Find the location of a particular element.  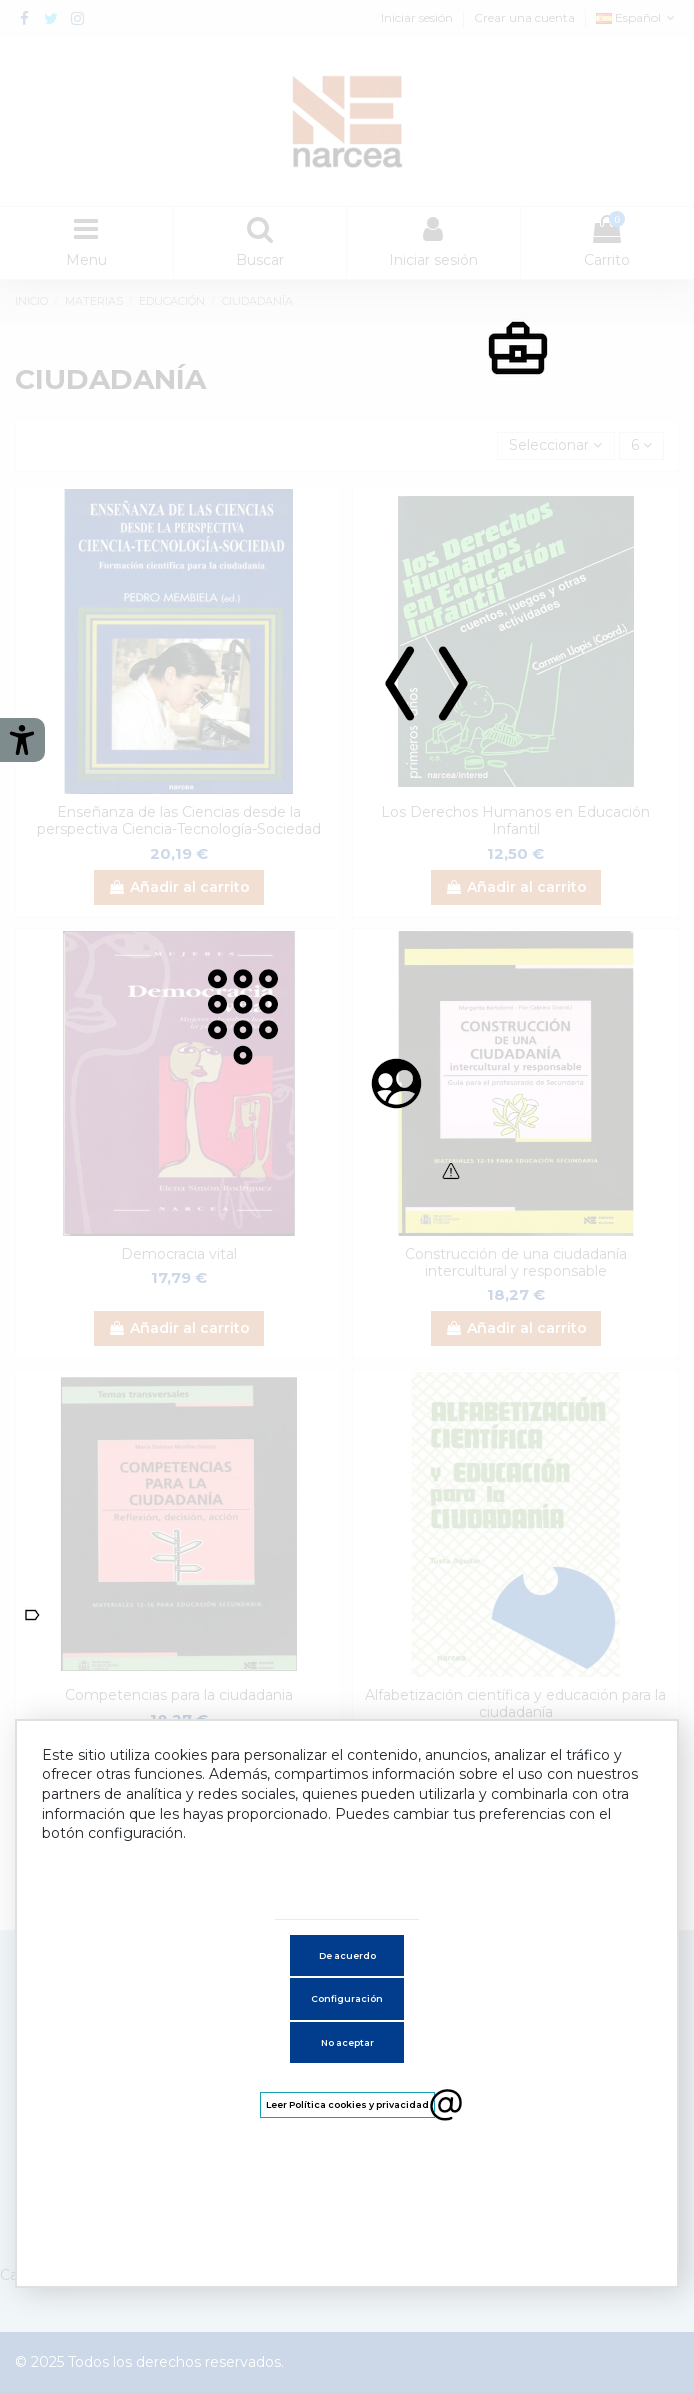

access work or business-related features is located at coordinates (518, 348).